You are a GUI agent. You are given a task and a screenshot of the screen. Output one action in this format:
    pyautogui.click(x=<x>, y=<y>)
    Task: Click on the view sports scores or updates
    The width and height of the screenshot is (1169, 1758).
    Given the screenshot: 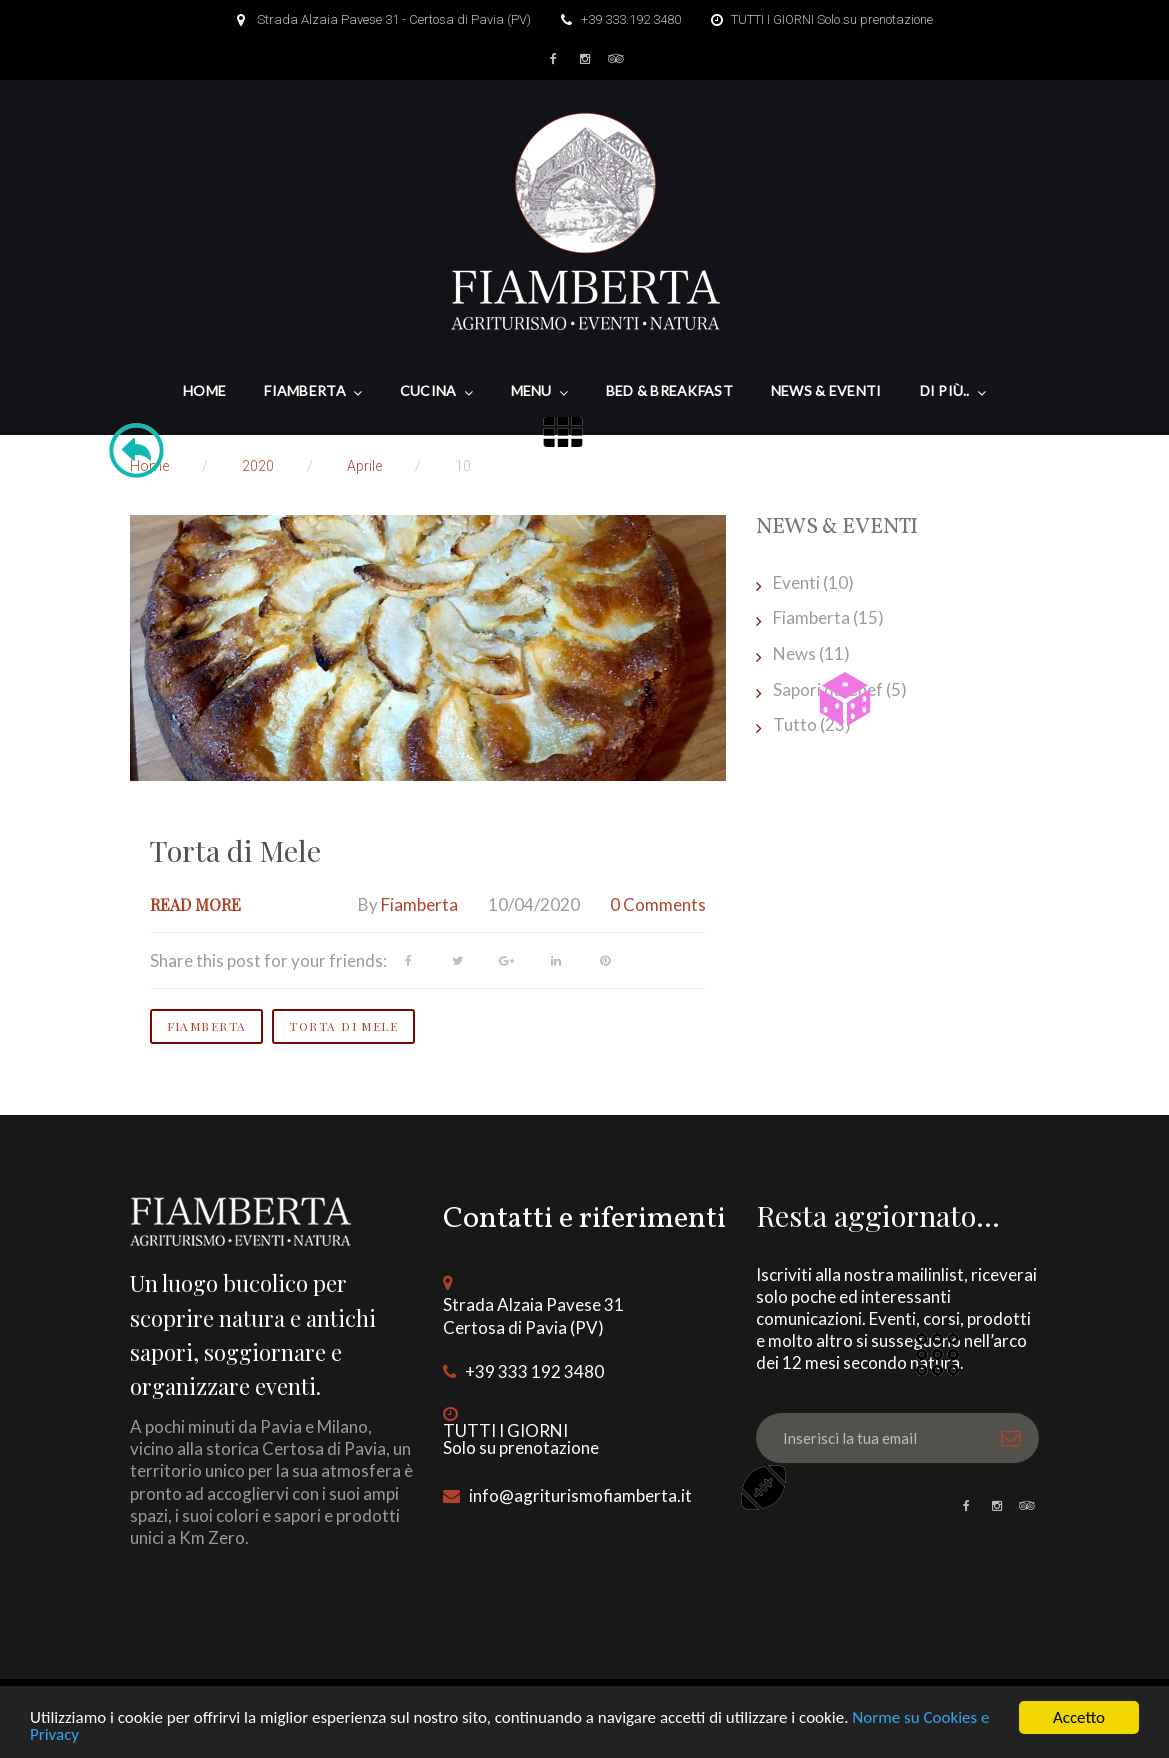 What is the action you would take?
    pyautogui.click(x=763, y=1487)
    